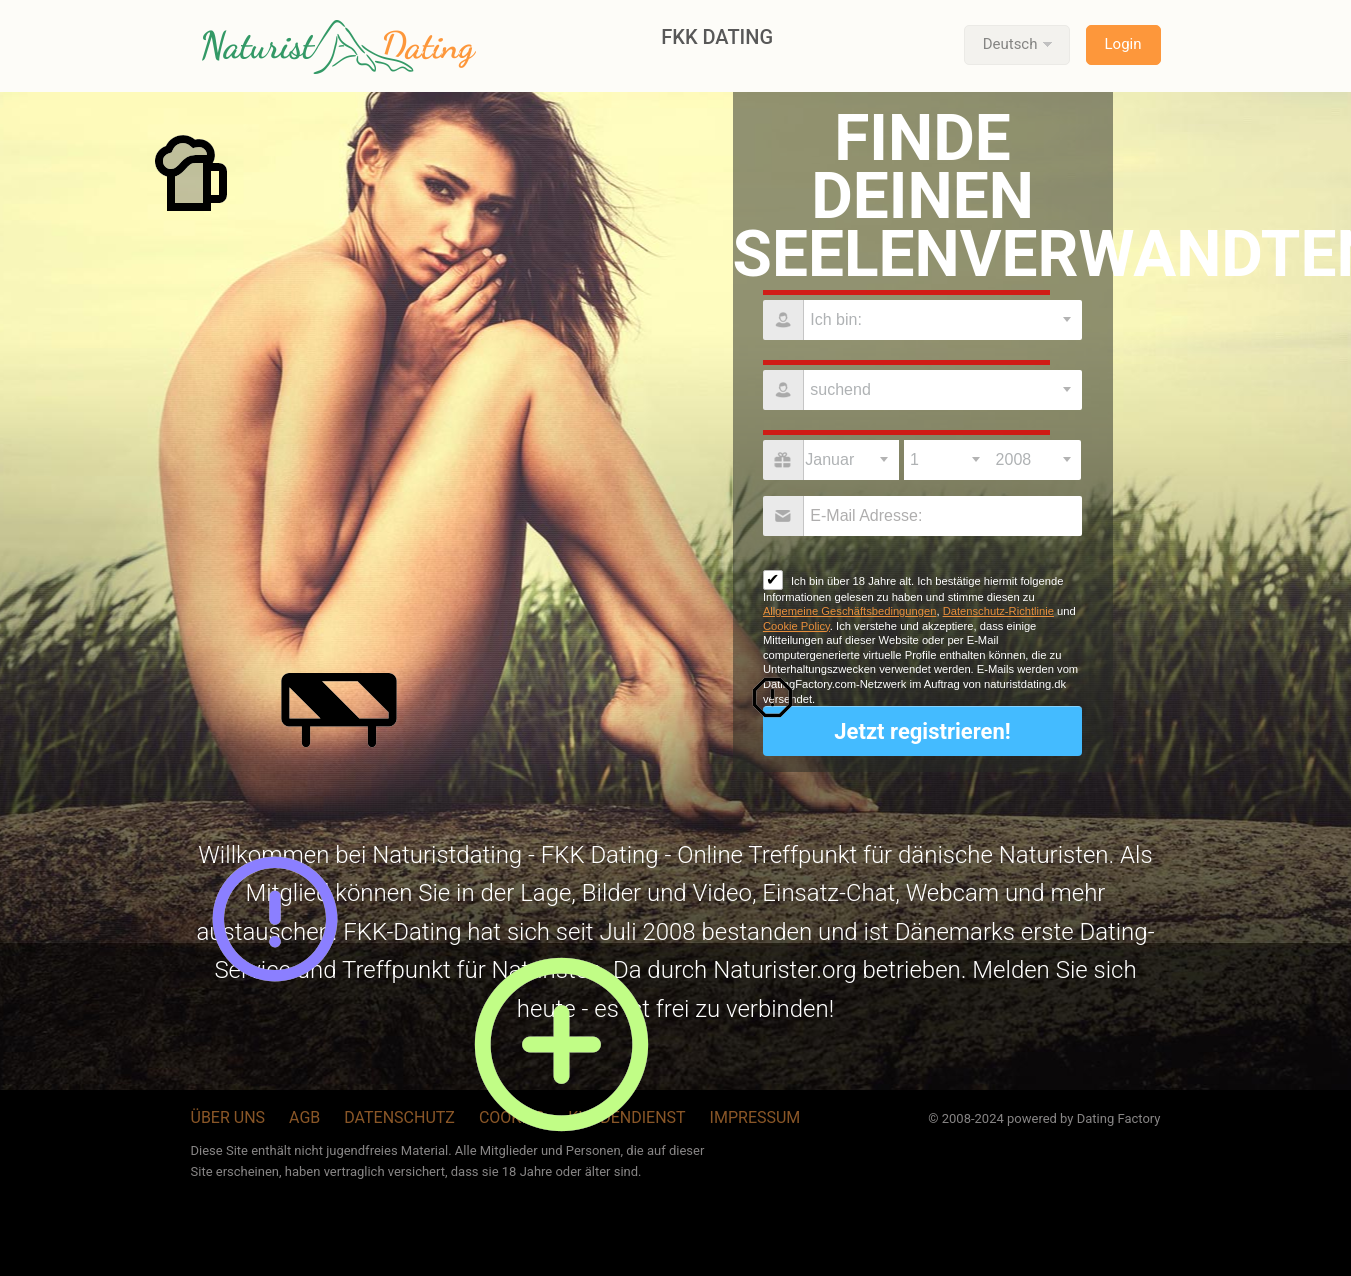 The height and width of the screenshot is (1276, 1351). I want to click on add a new item, so click(561, 1044).